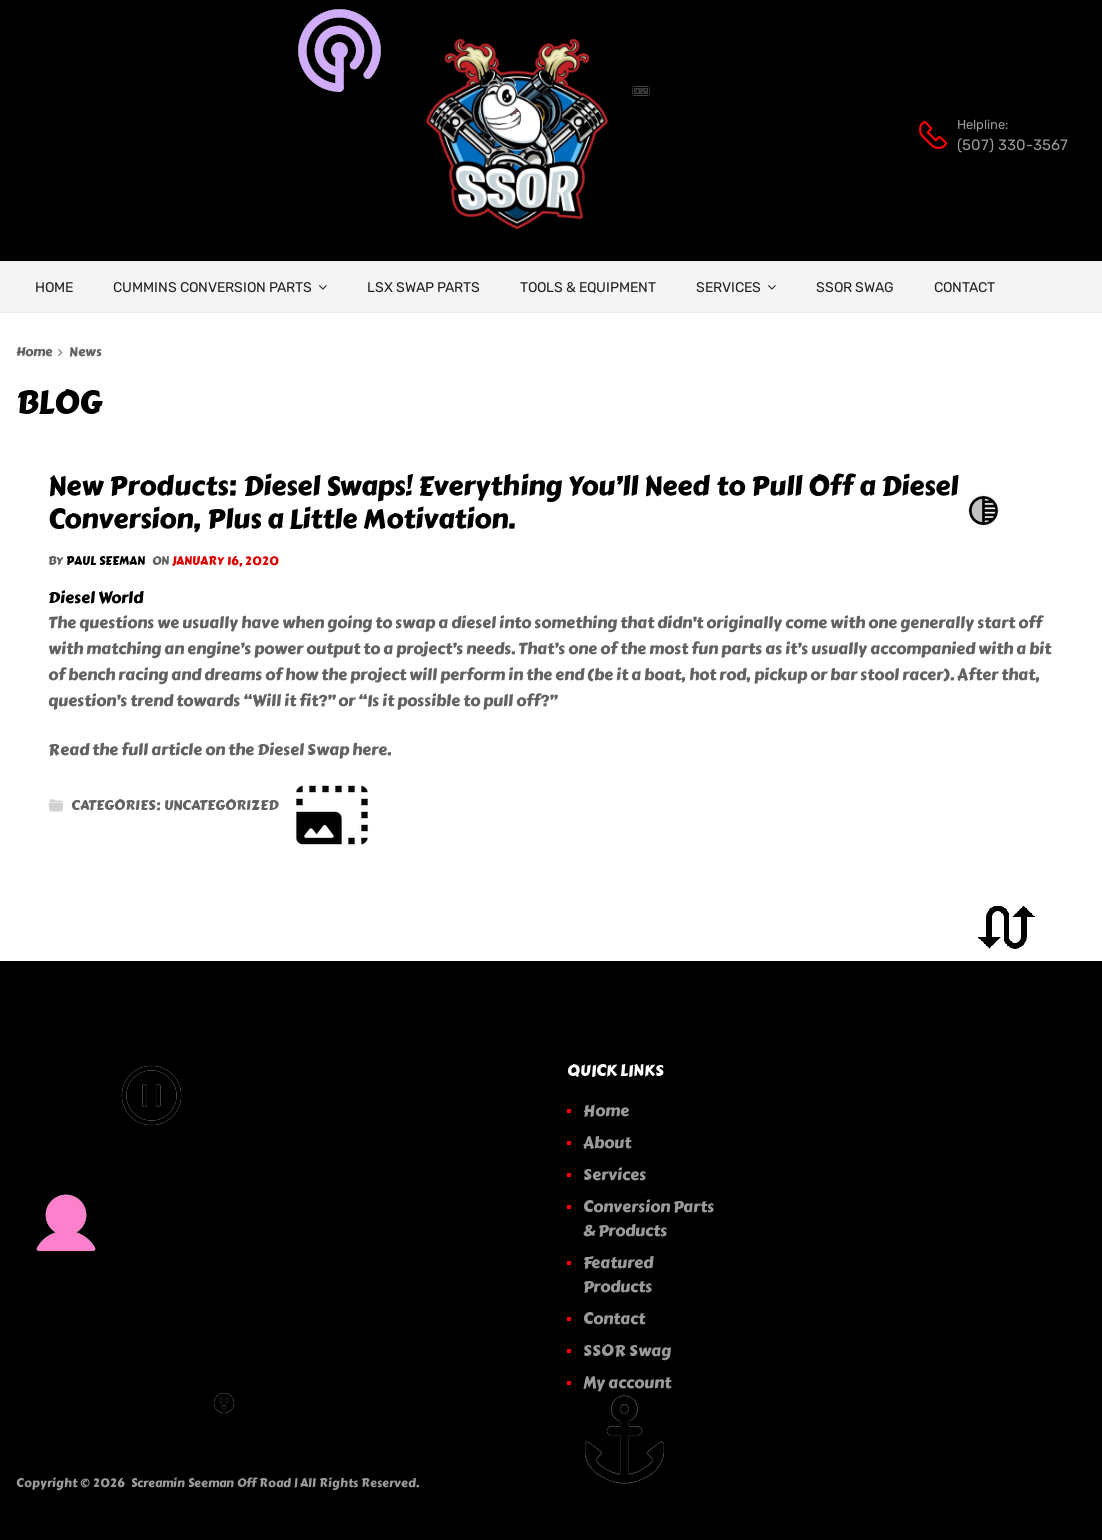  Describe the element at coordinates (641, 91) in the screenshot. I see `access games or gaming features` at that location.